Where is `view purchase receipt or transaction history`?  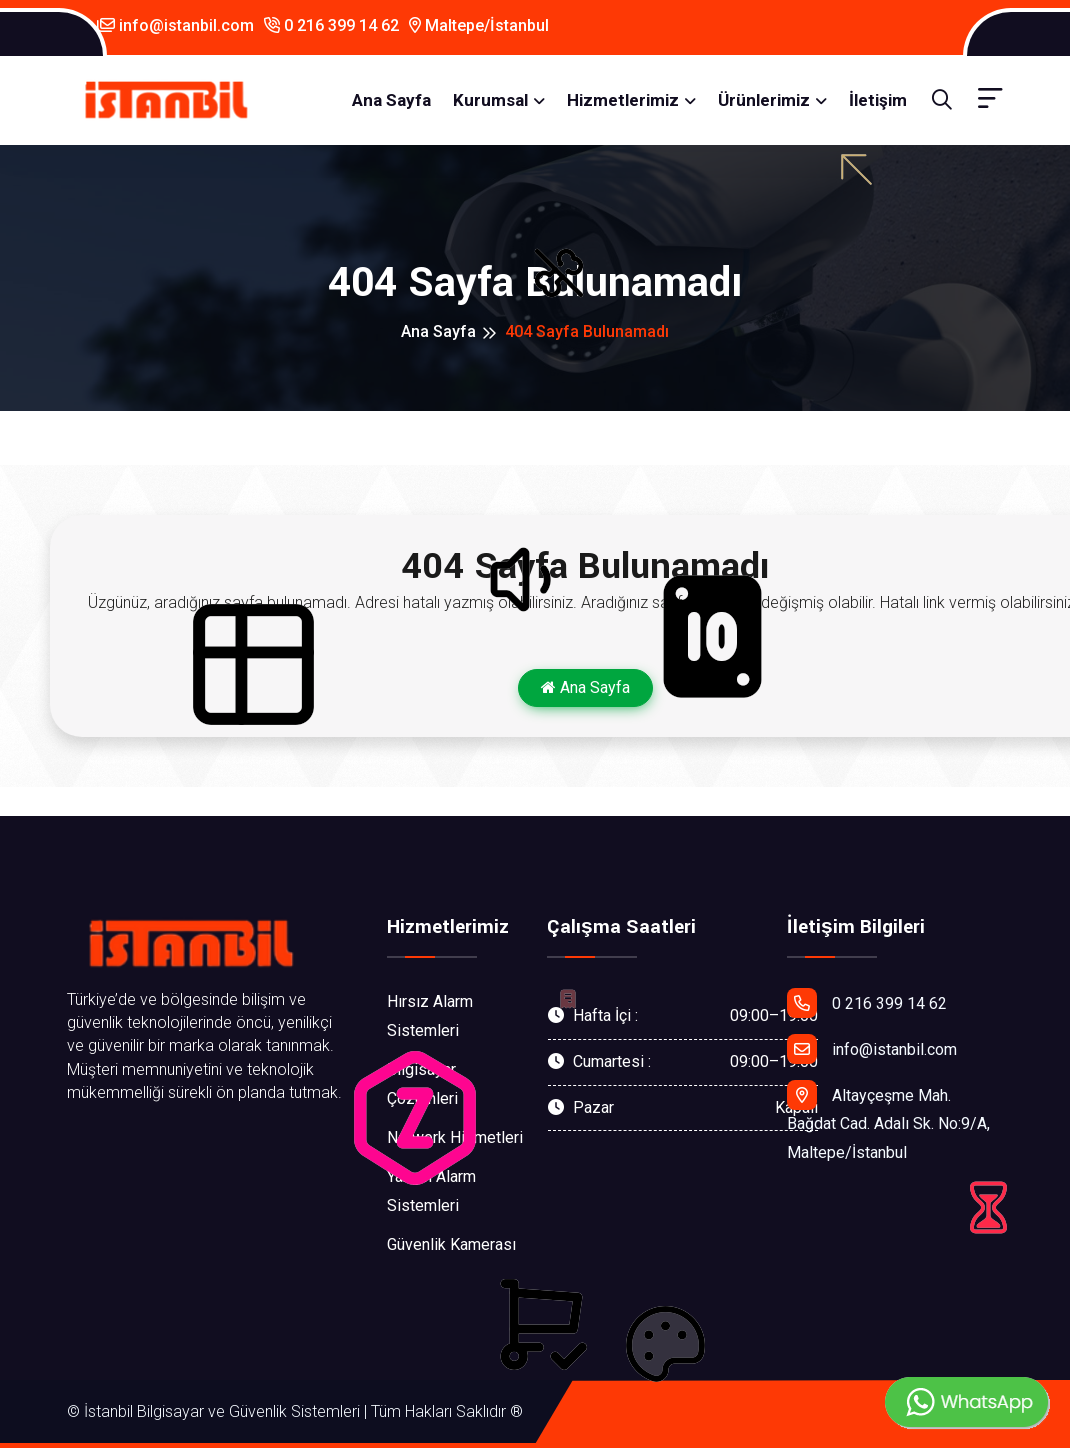
view purchase receipt or transaction history is located at coordinates (568, 999).